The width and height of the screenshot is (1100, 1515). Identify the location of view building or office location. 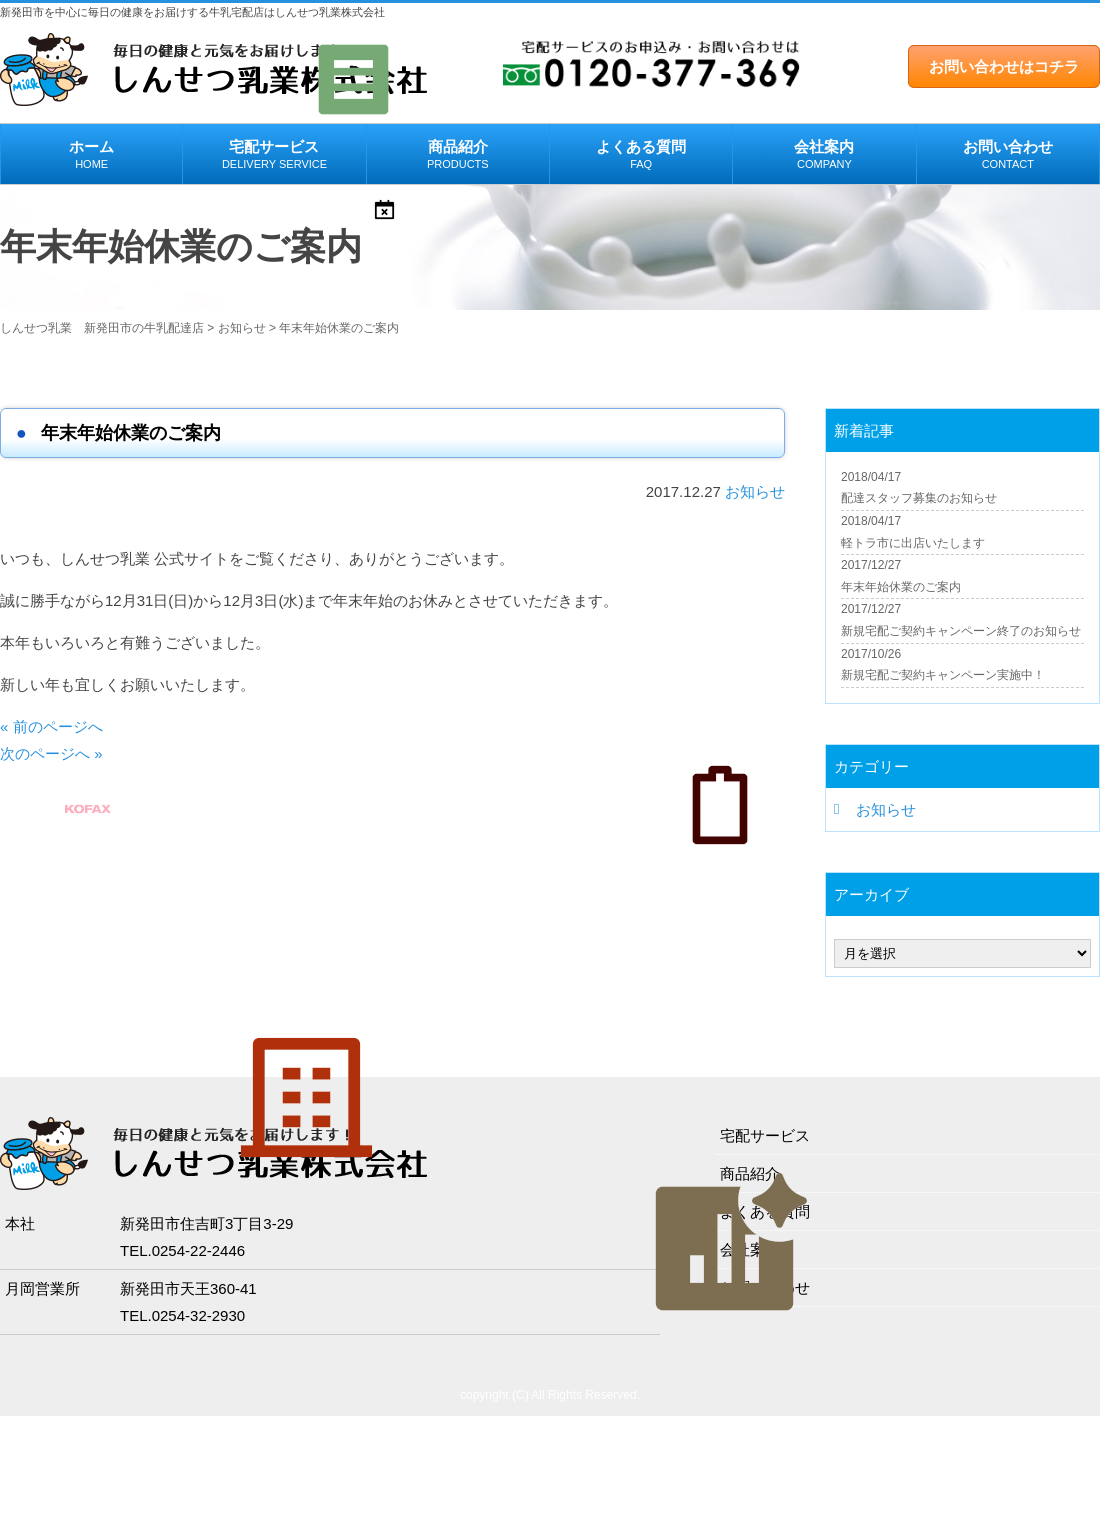
(306, 1097).